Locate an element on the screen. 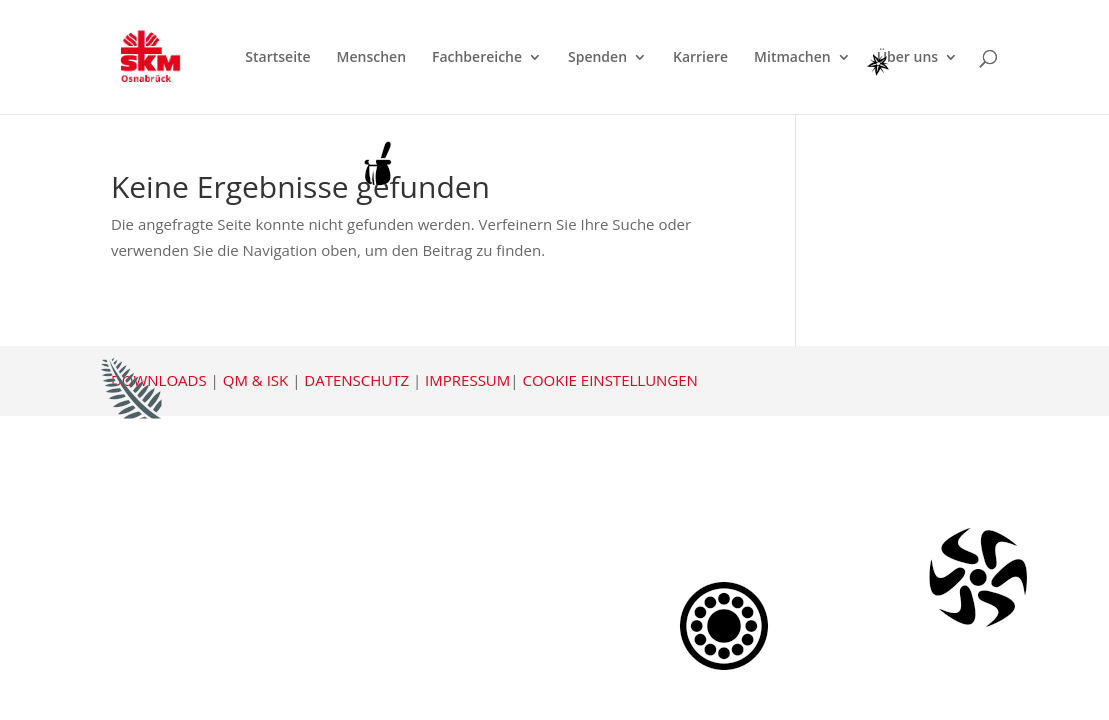 The height and width of the screenshot is (720, 1109). open meditation or mindfulness features is located at coordinates (878, 65).